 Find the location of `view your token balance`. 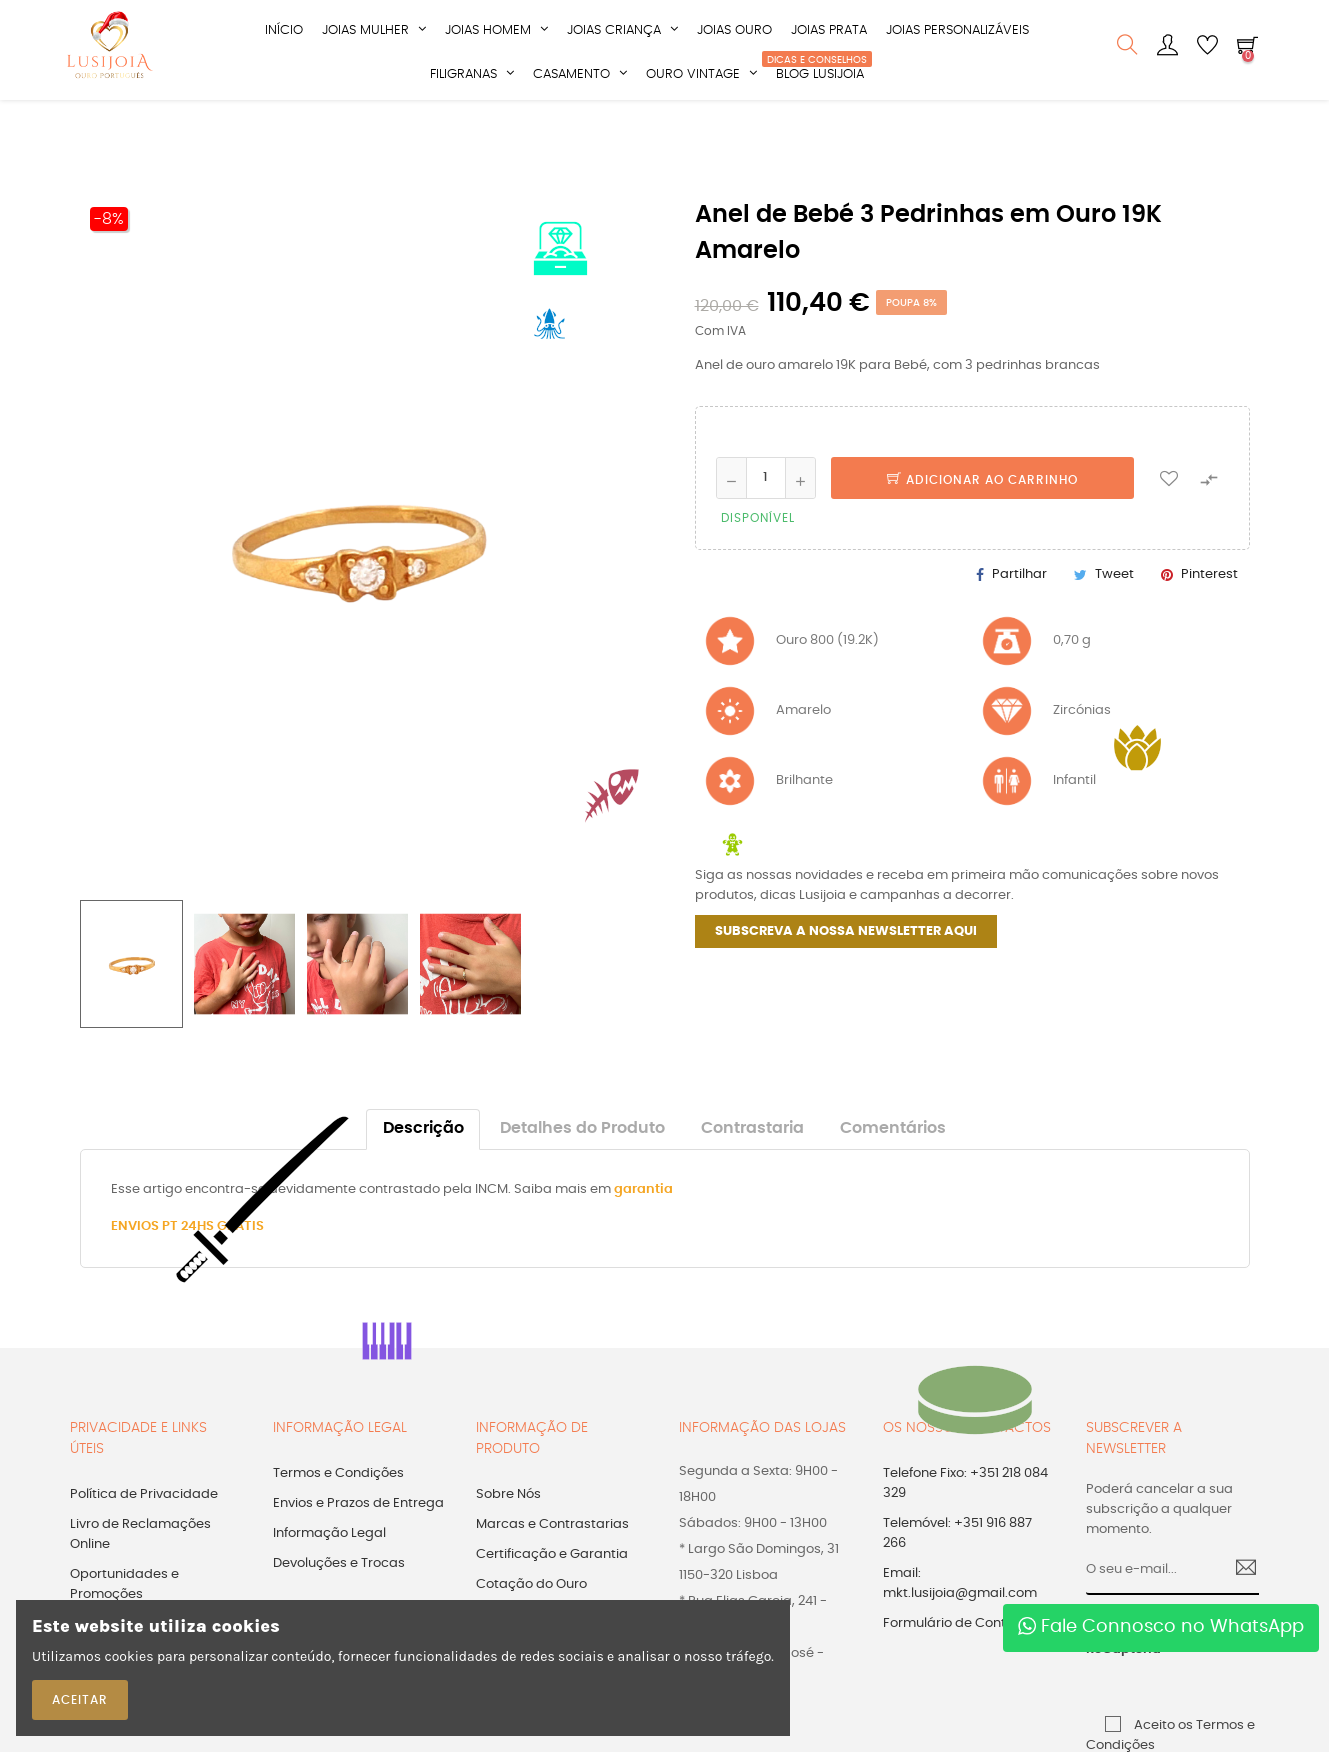

view your token balance is located at coordinates (975, 1400).